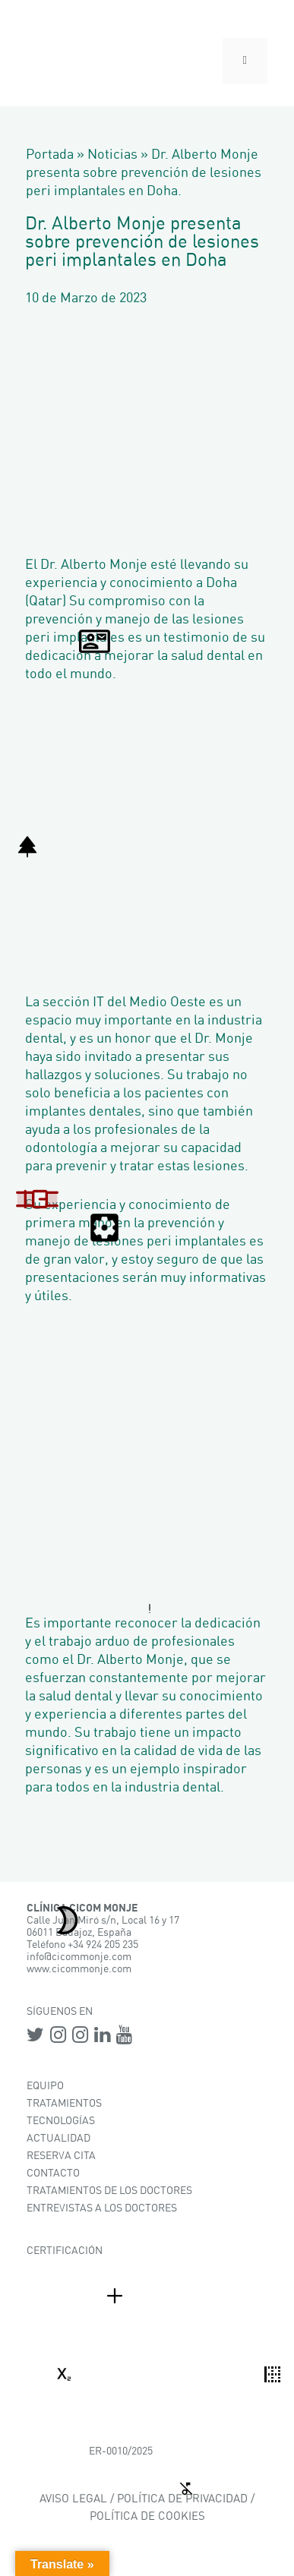 This screenshot has height=2576, width=294. I want to click on toggle dark mode or night theme, so click(66, 1920).